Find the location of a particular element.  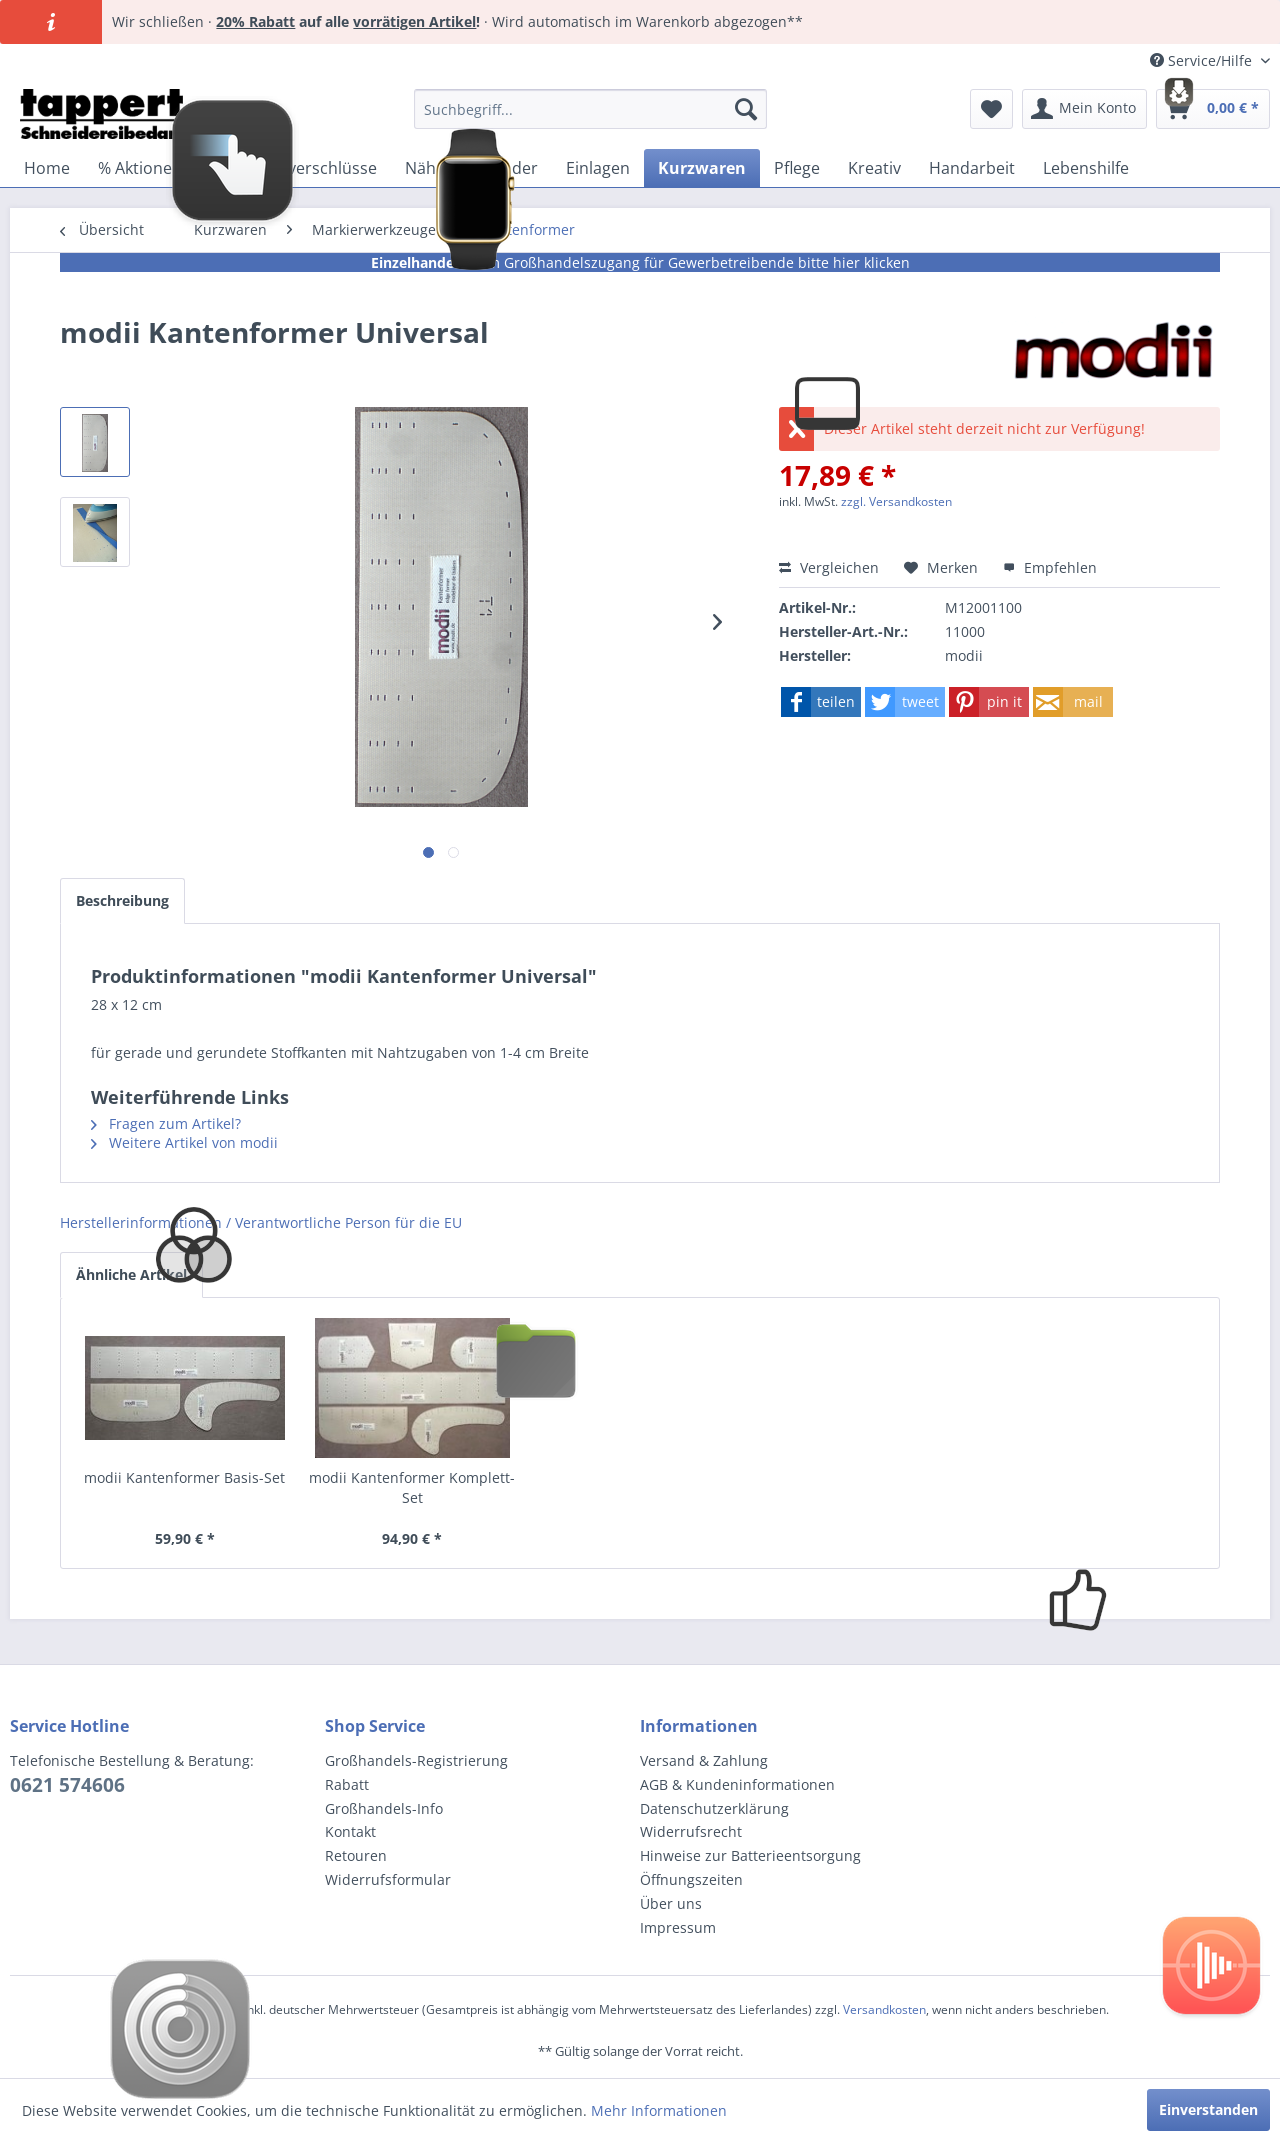

apple watch device icon is located at coordinates (473, 199).